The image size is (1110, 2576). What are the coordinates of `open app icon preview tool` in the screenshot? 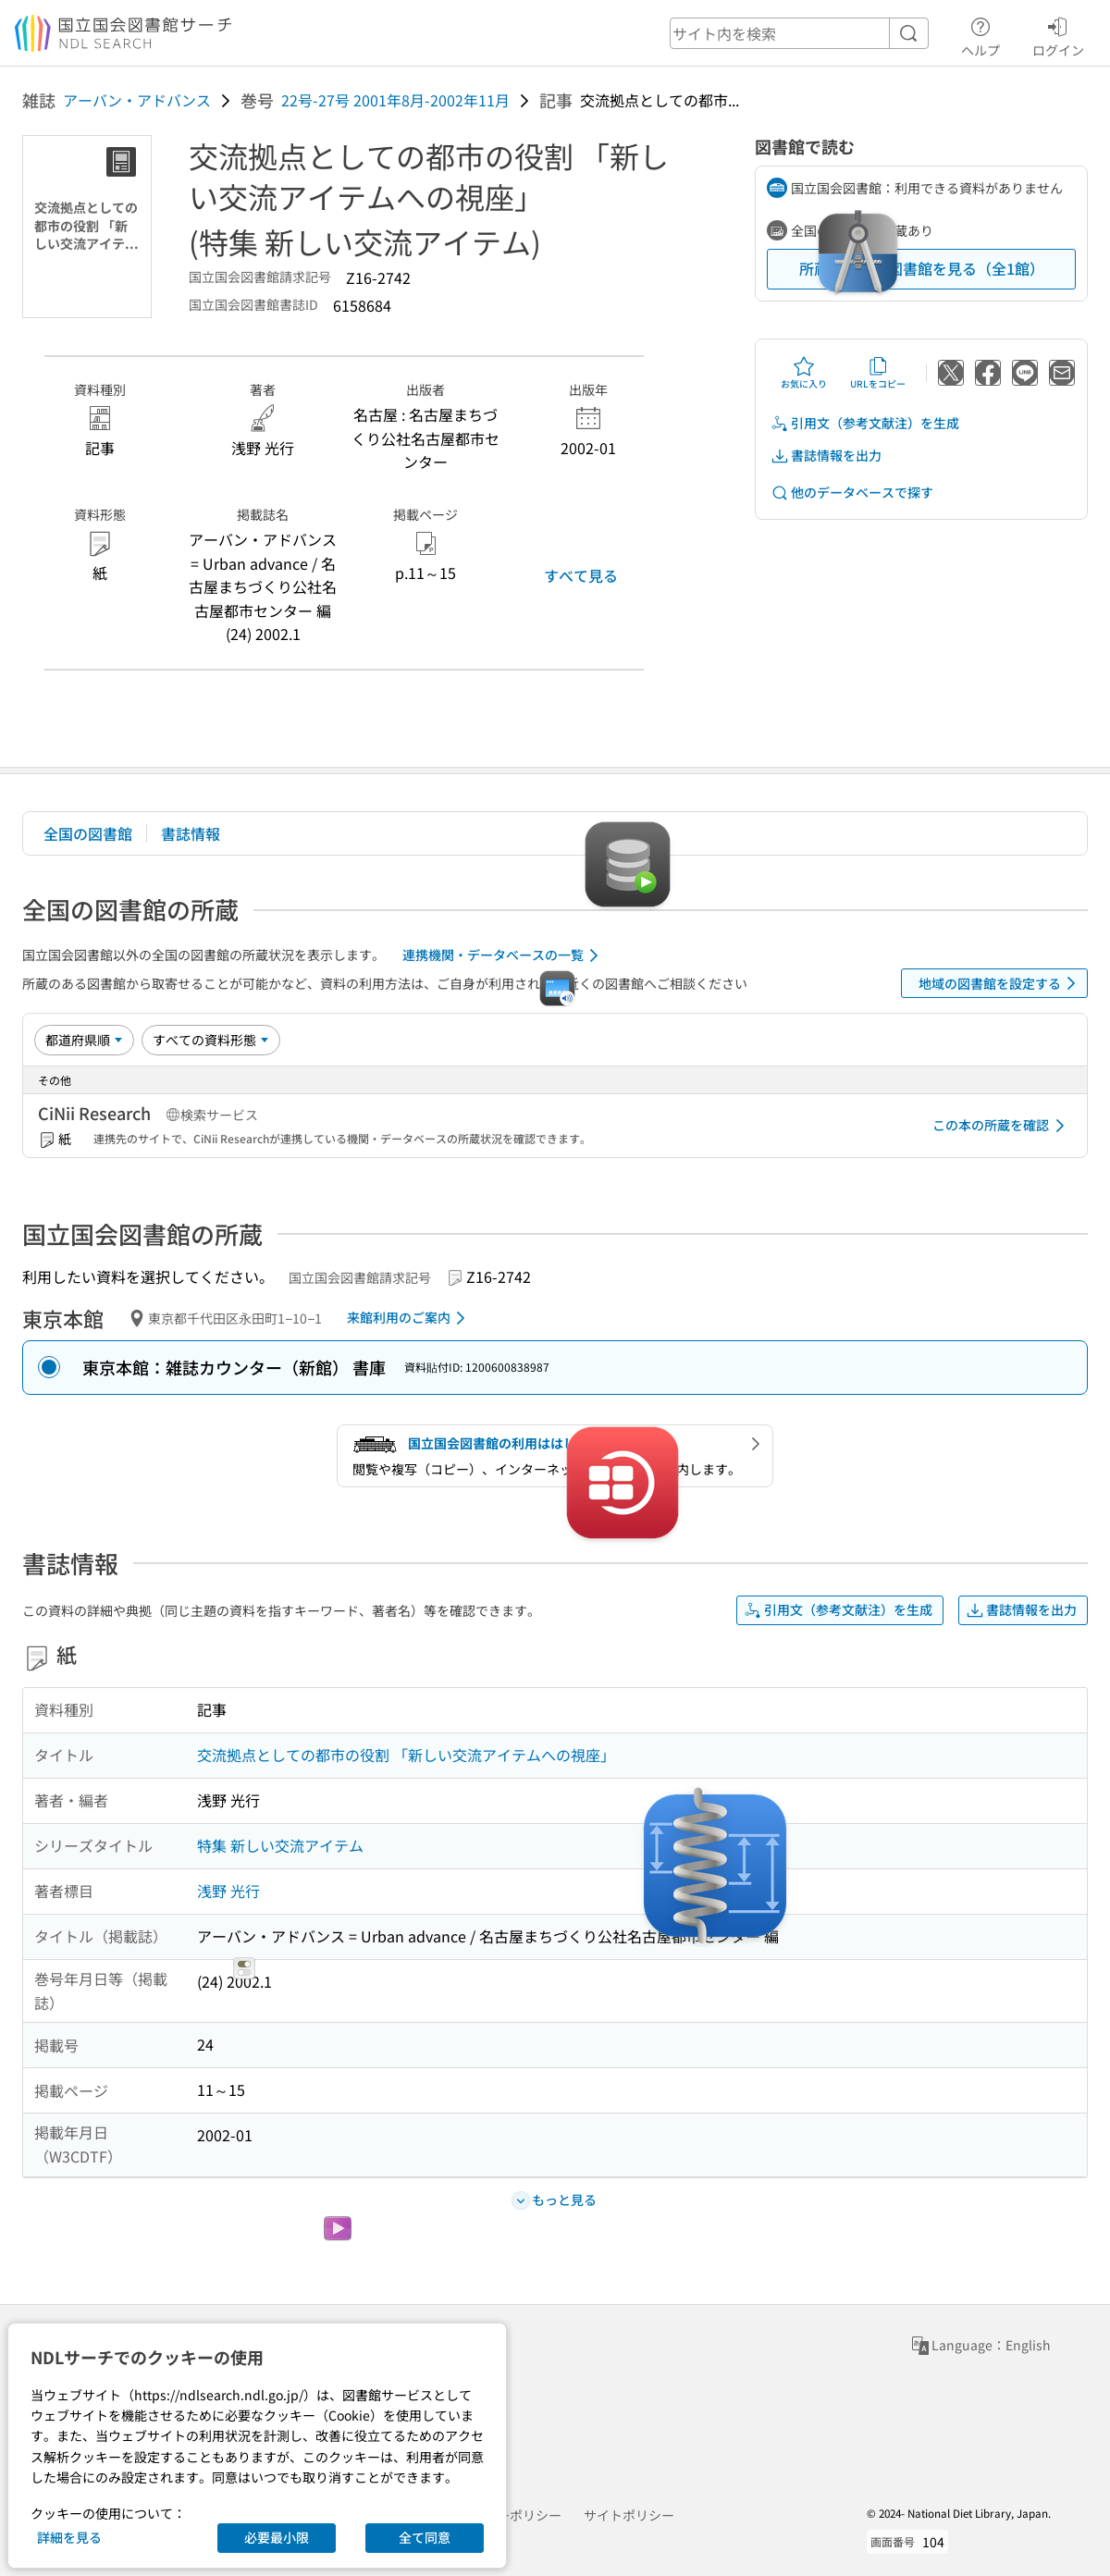 It's located at (857, 253).